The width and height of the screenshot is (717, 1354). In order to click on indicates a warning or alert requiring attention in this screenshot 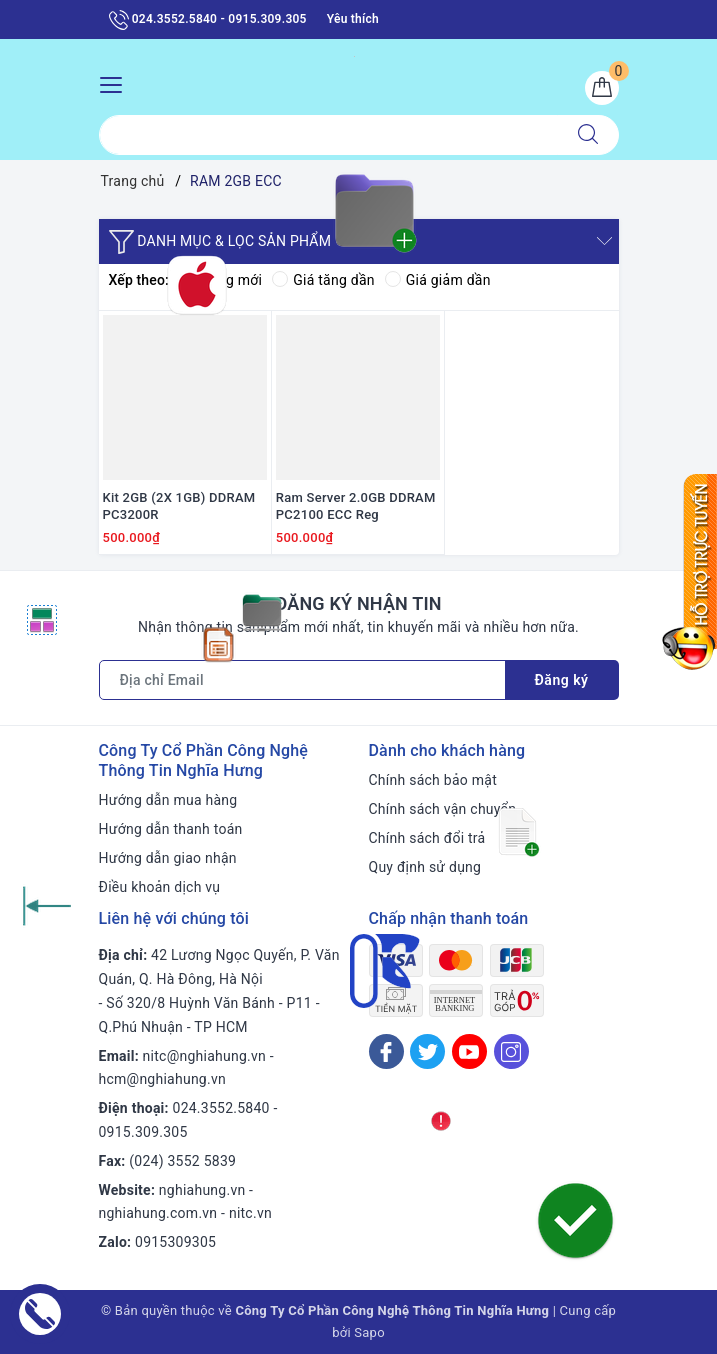, I will do `click(441, 1121)`.